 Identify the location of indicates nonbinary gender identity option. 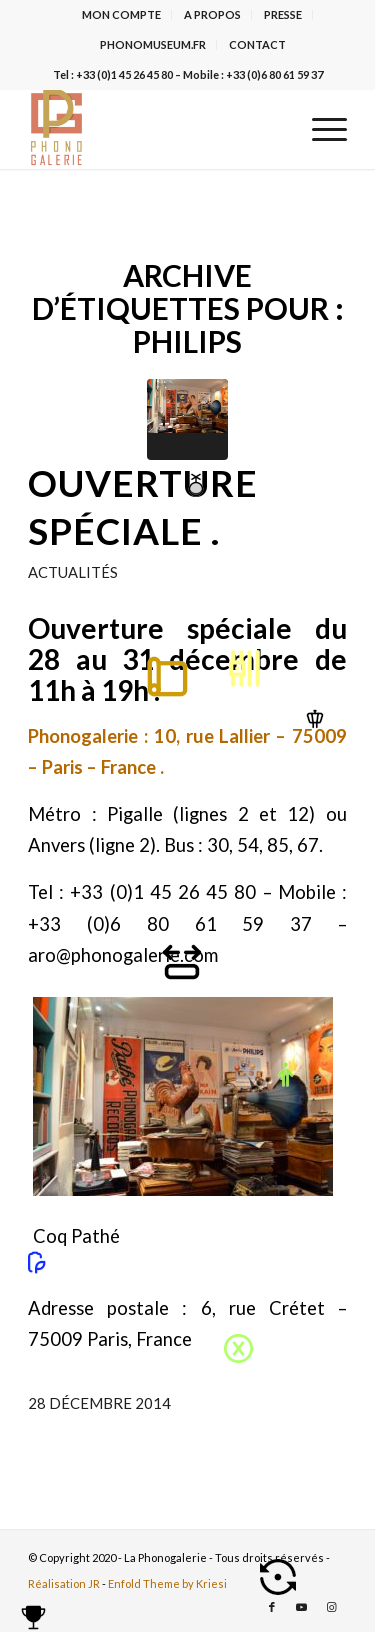
(196, 485).